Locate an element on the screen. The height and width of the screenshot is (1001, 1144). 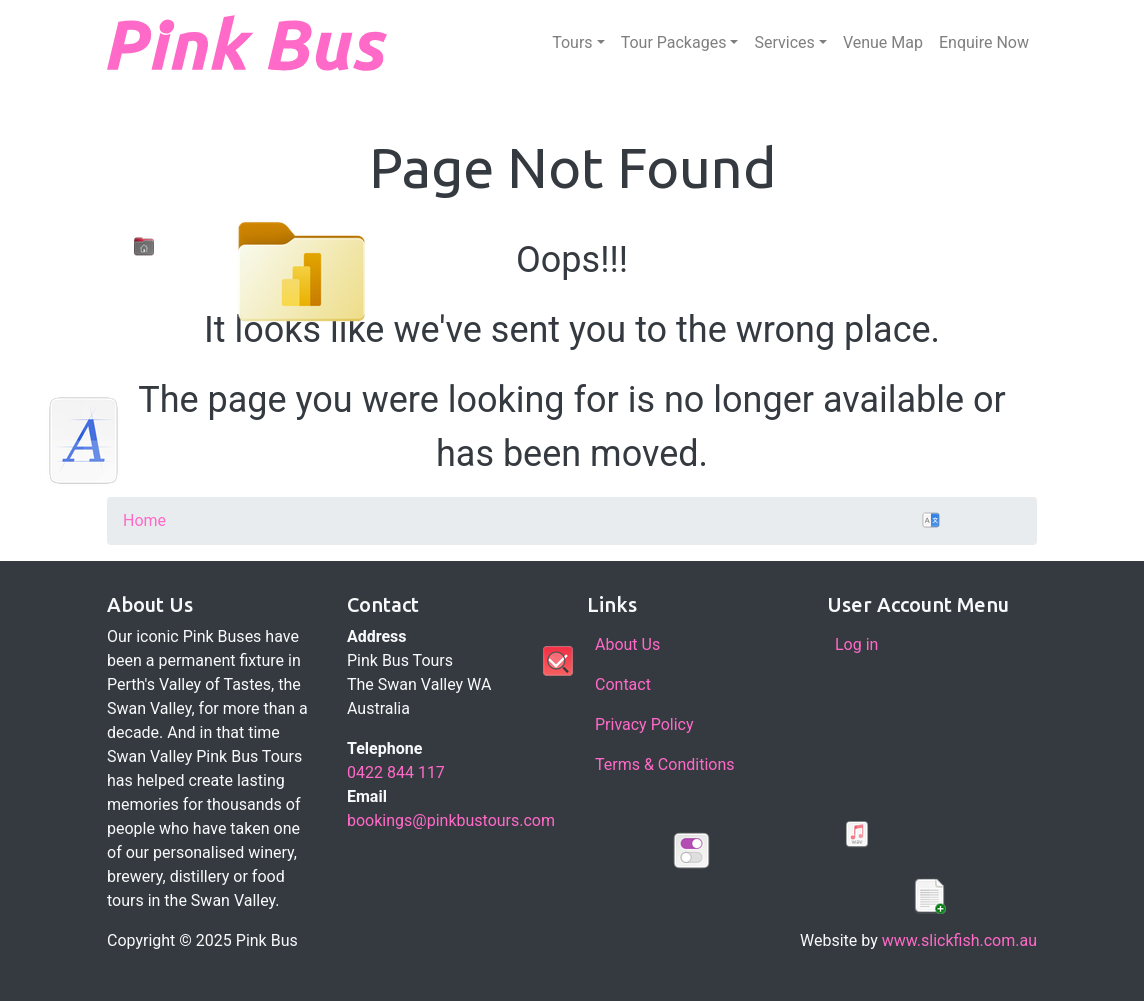
create a new document is located at coordinates (929, 895).